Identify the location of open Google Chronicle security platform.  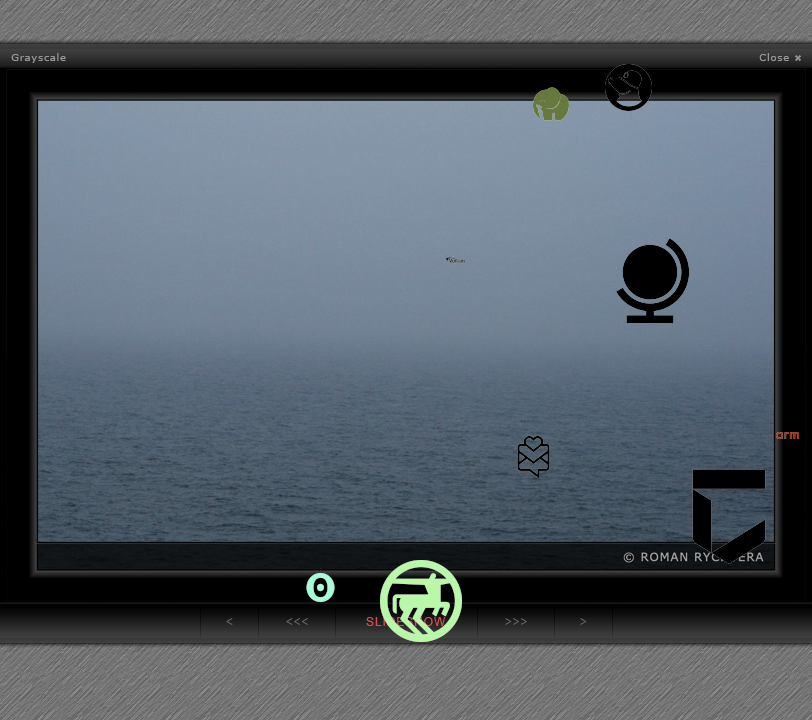
(729, 517).